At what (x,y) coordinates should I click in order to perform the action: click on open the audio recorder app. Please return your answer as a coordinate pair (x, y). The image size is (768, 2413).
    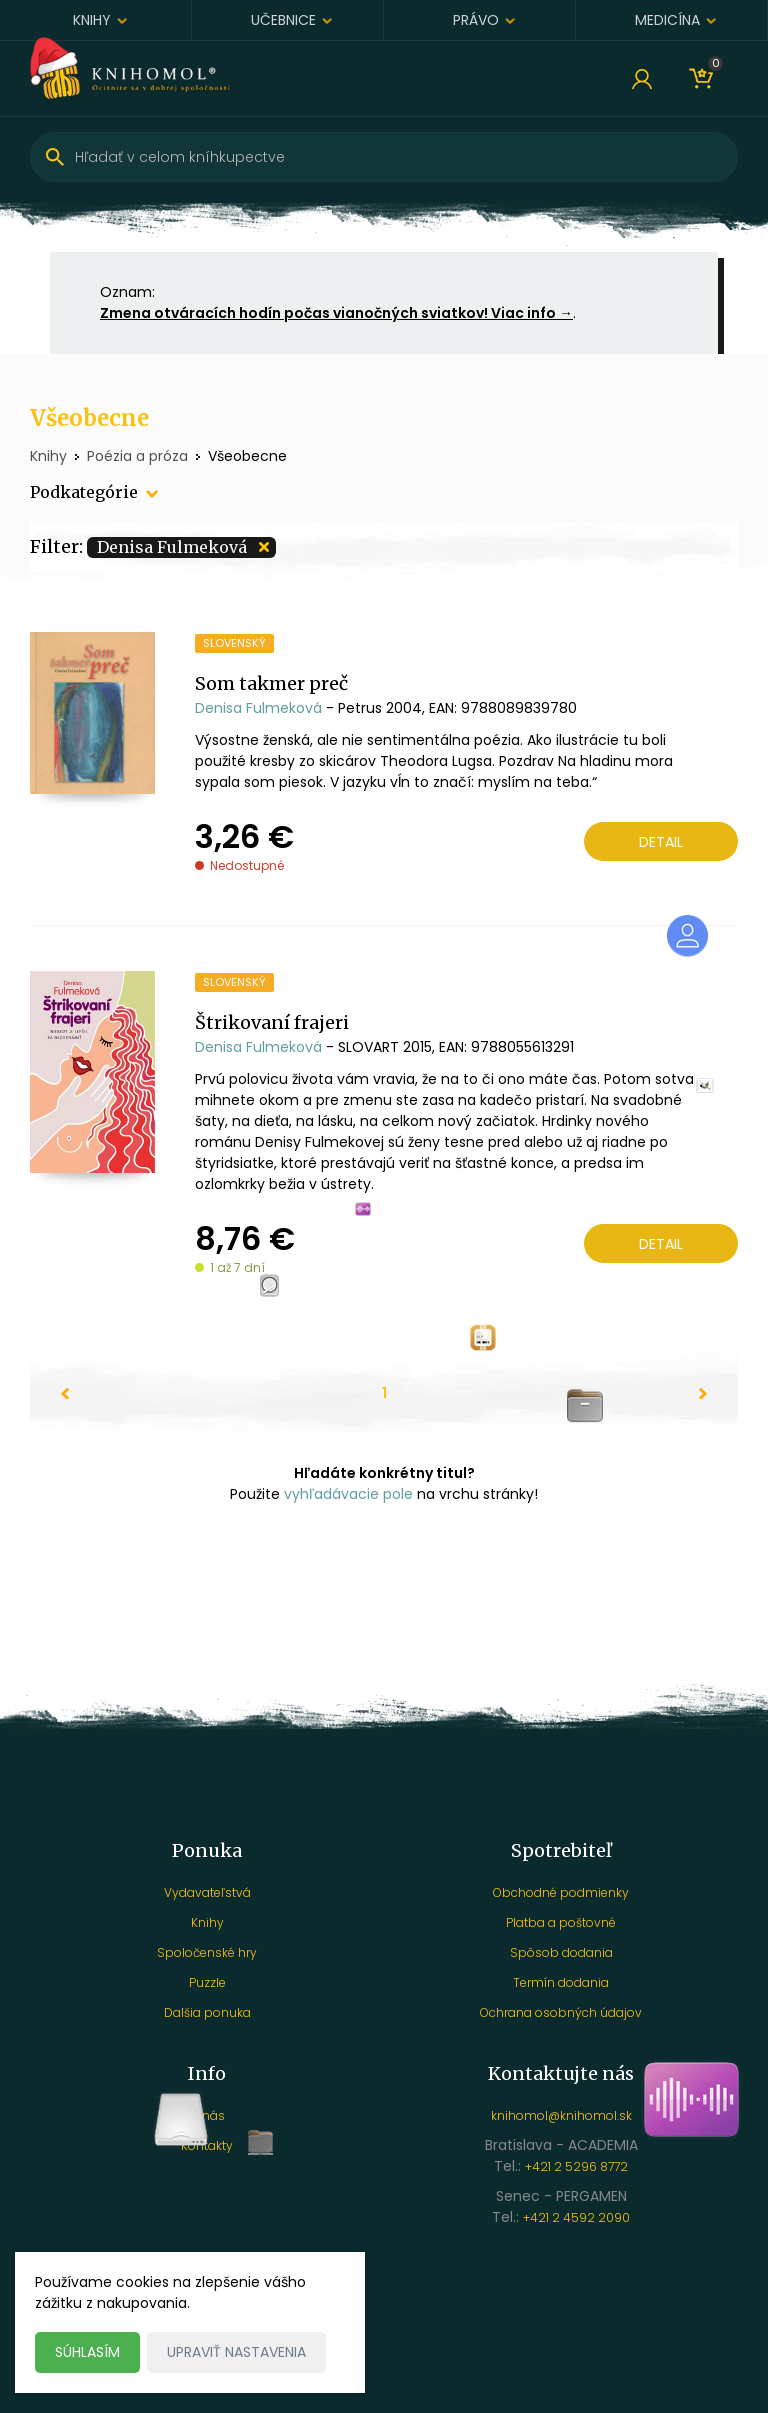
    Looking at the image, I should click on (363, 1209).